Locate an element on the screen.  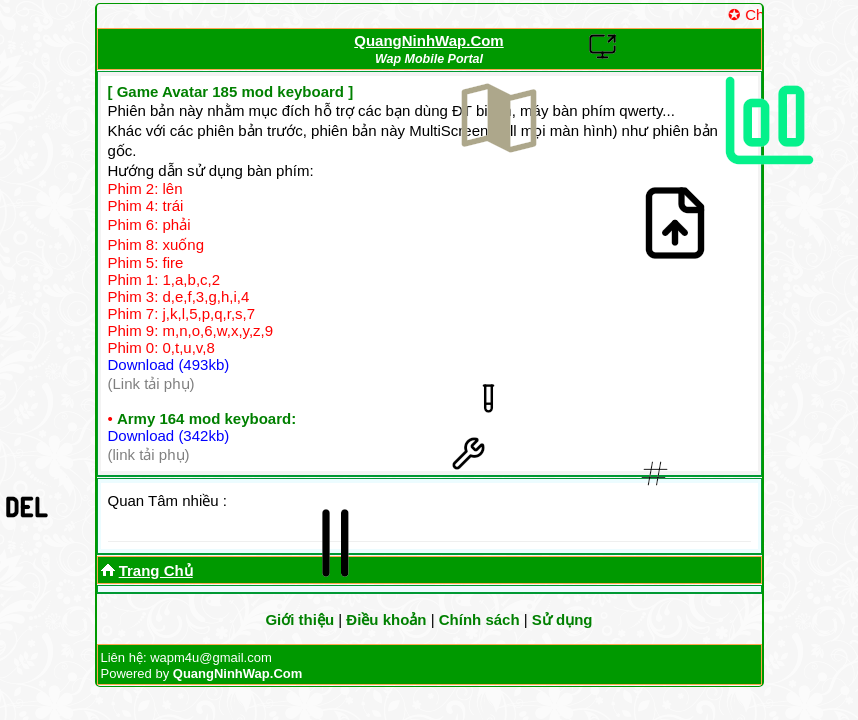
share your screen with others is located at coordinates (602, 46).